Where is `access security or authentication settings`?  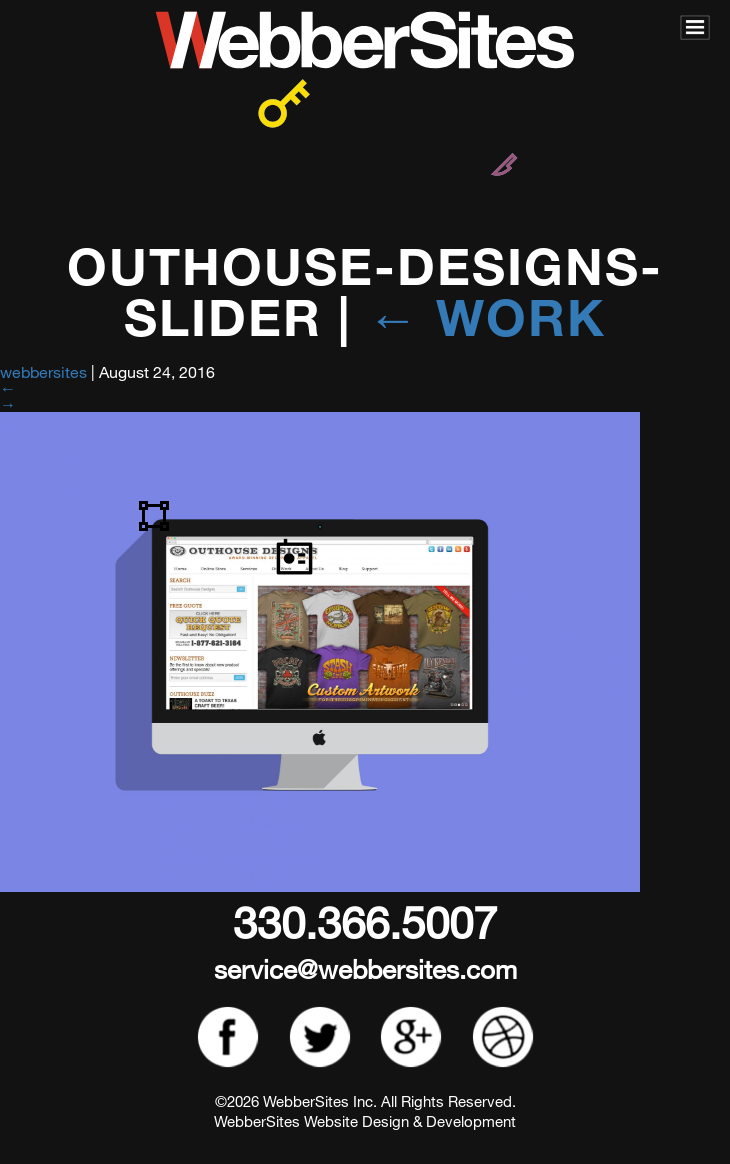
access security or authentication settings is located at coordinates (284, 102).